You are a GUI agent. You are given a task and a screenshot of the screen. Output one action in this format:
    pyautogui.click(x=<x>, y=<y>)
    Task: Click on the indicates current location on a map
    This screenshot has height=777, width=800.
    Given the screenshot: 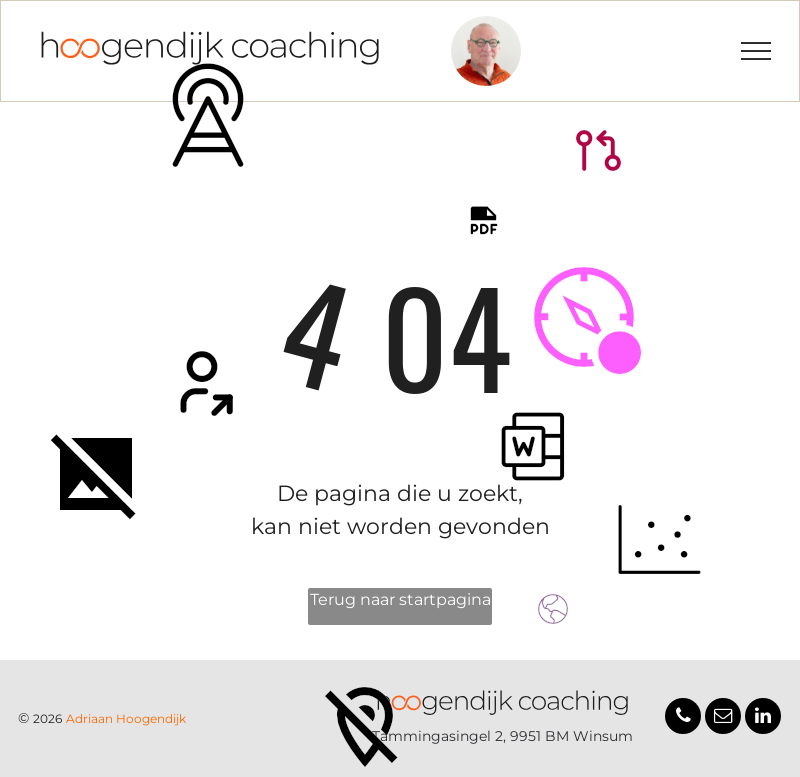 What is the action you would take?
    pyautogui.click(x=584, y=317)
    